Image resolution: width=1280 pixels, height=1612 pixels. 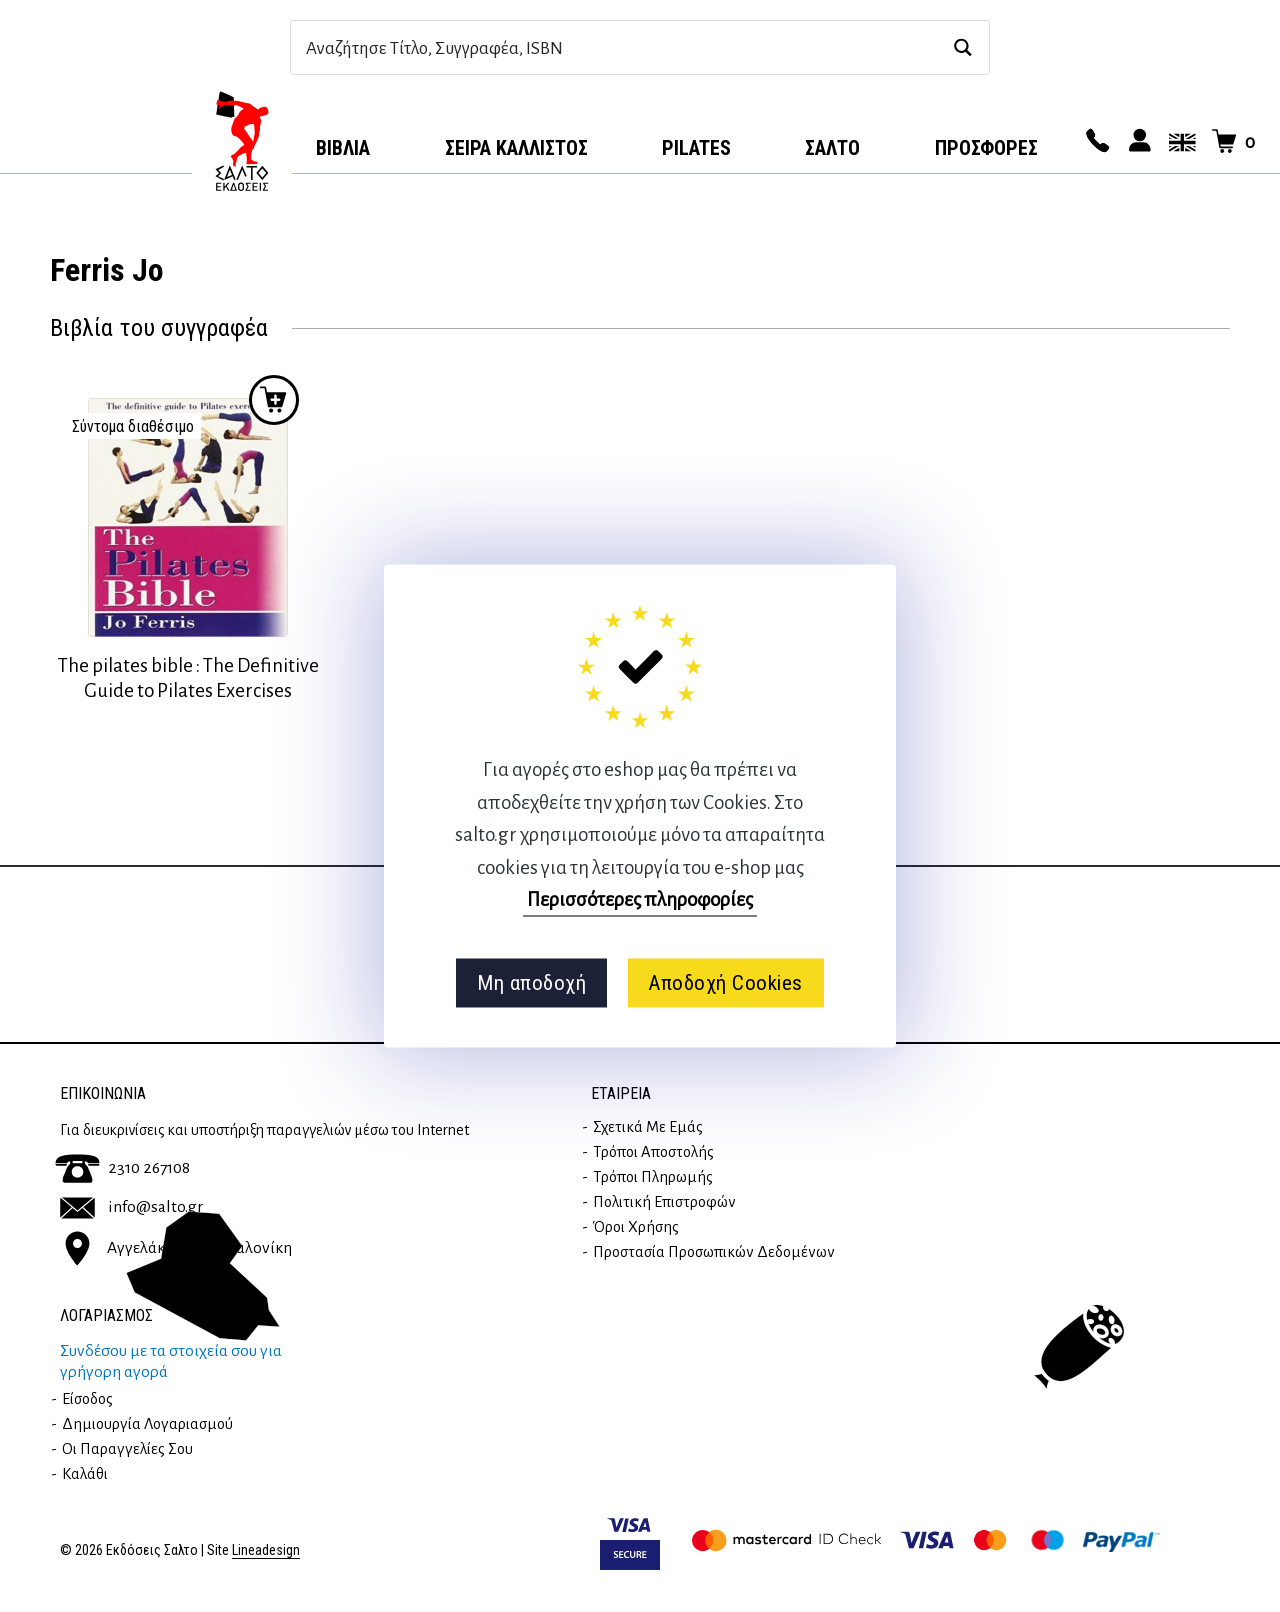 I want to click on select iraq as your country or region, so click(x=203, y=1276).